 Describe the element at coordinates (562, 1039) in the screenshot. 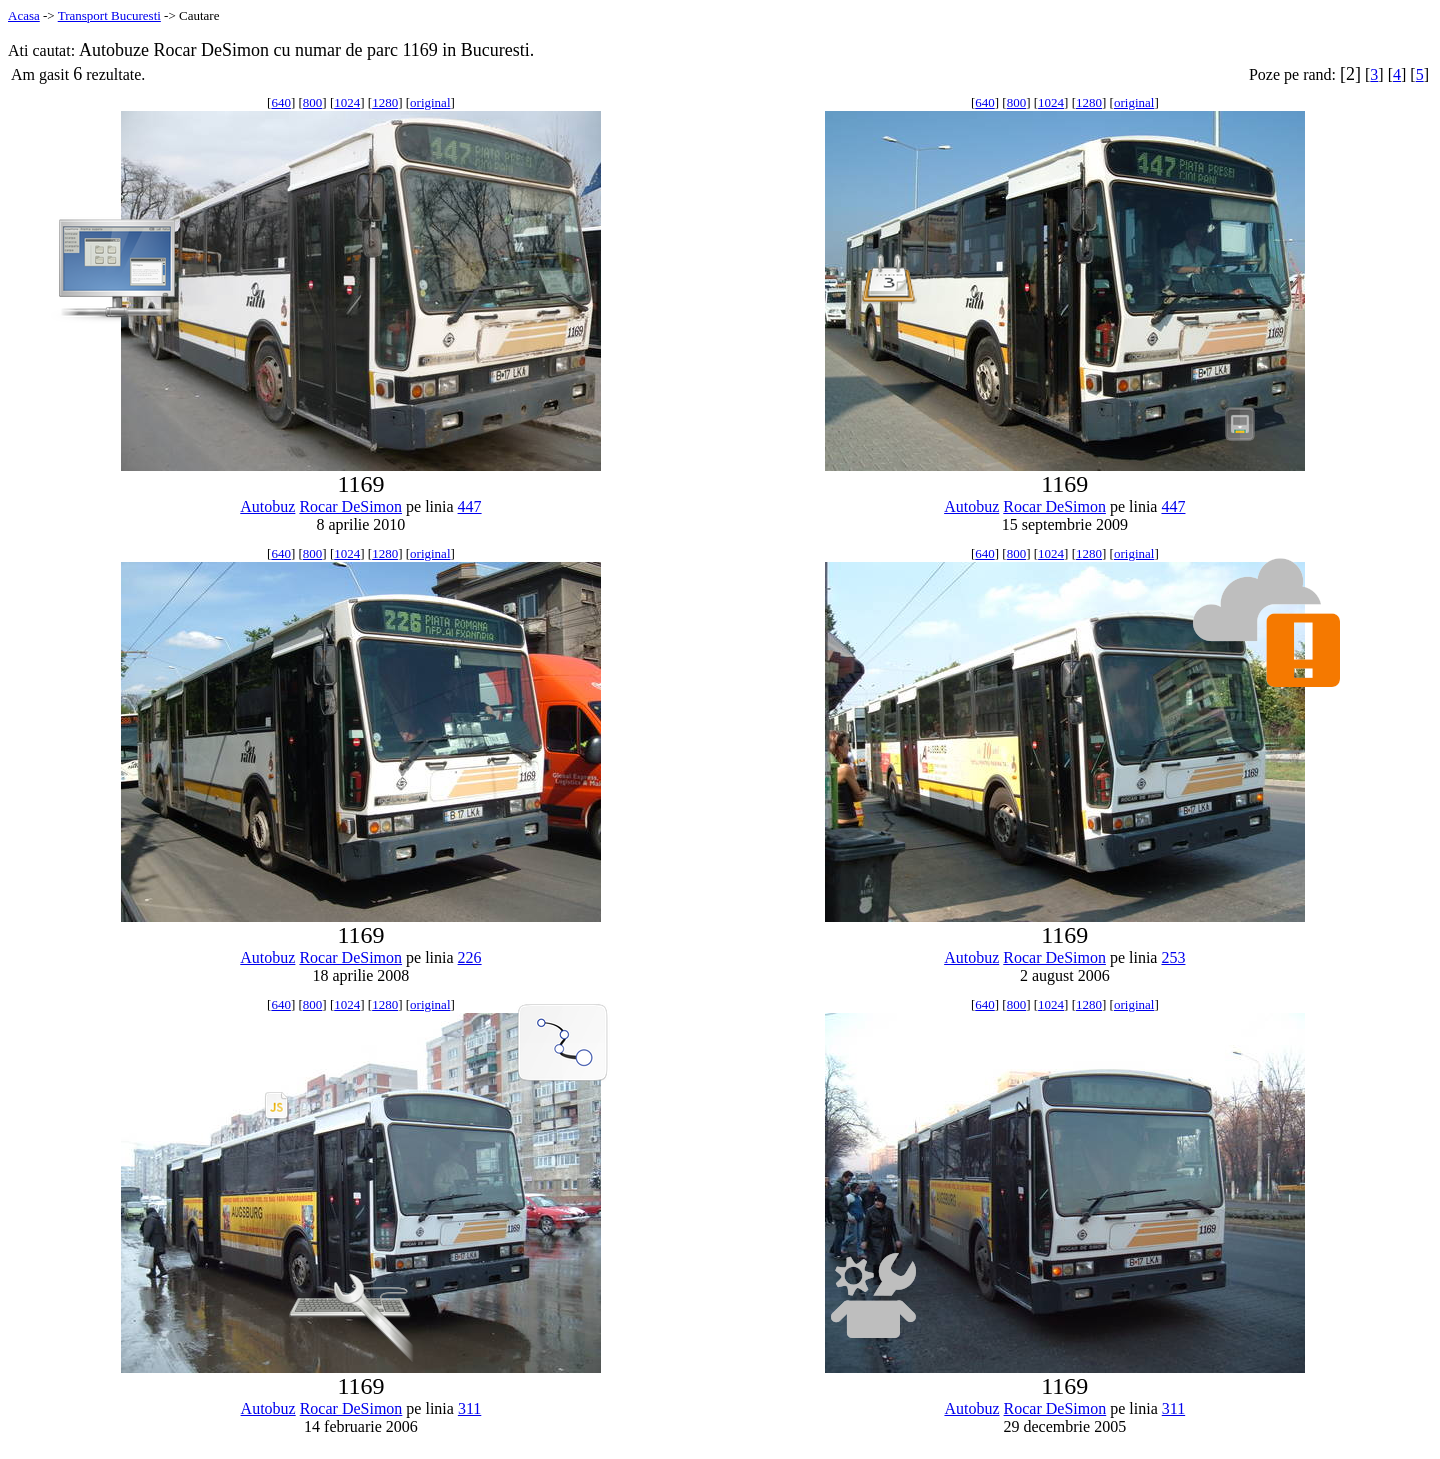

I see `open a karbon vector graphics file` at that location.